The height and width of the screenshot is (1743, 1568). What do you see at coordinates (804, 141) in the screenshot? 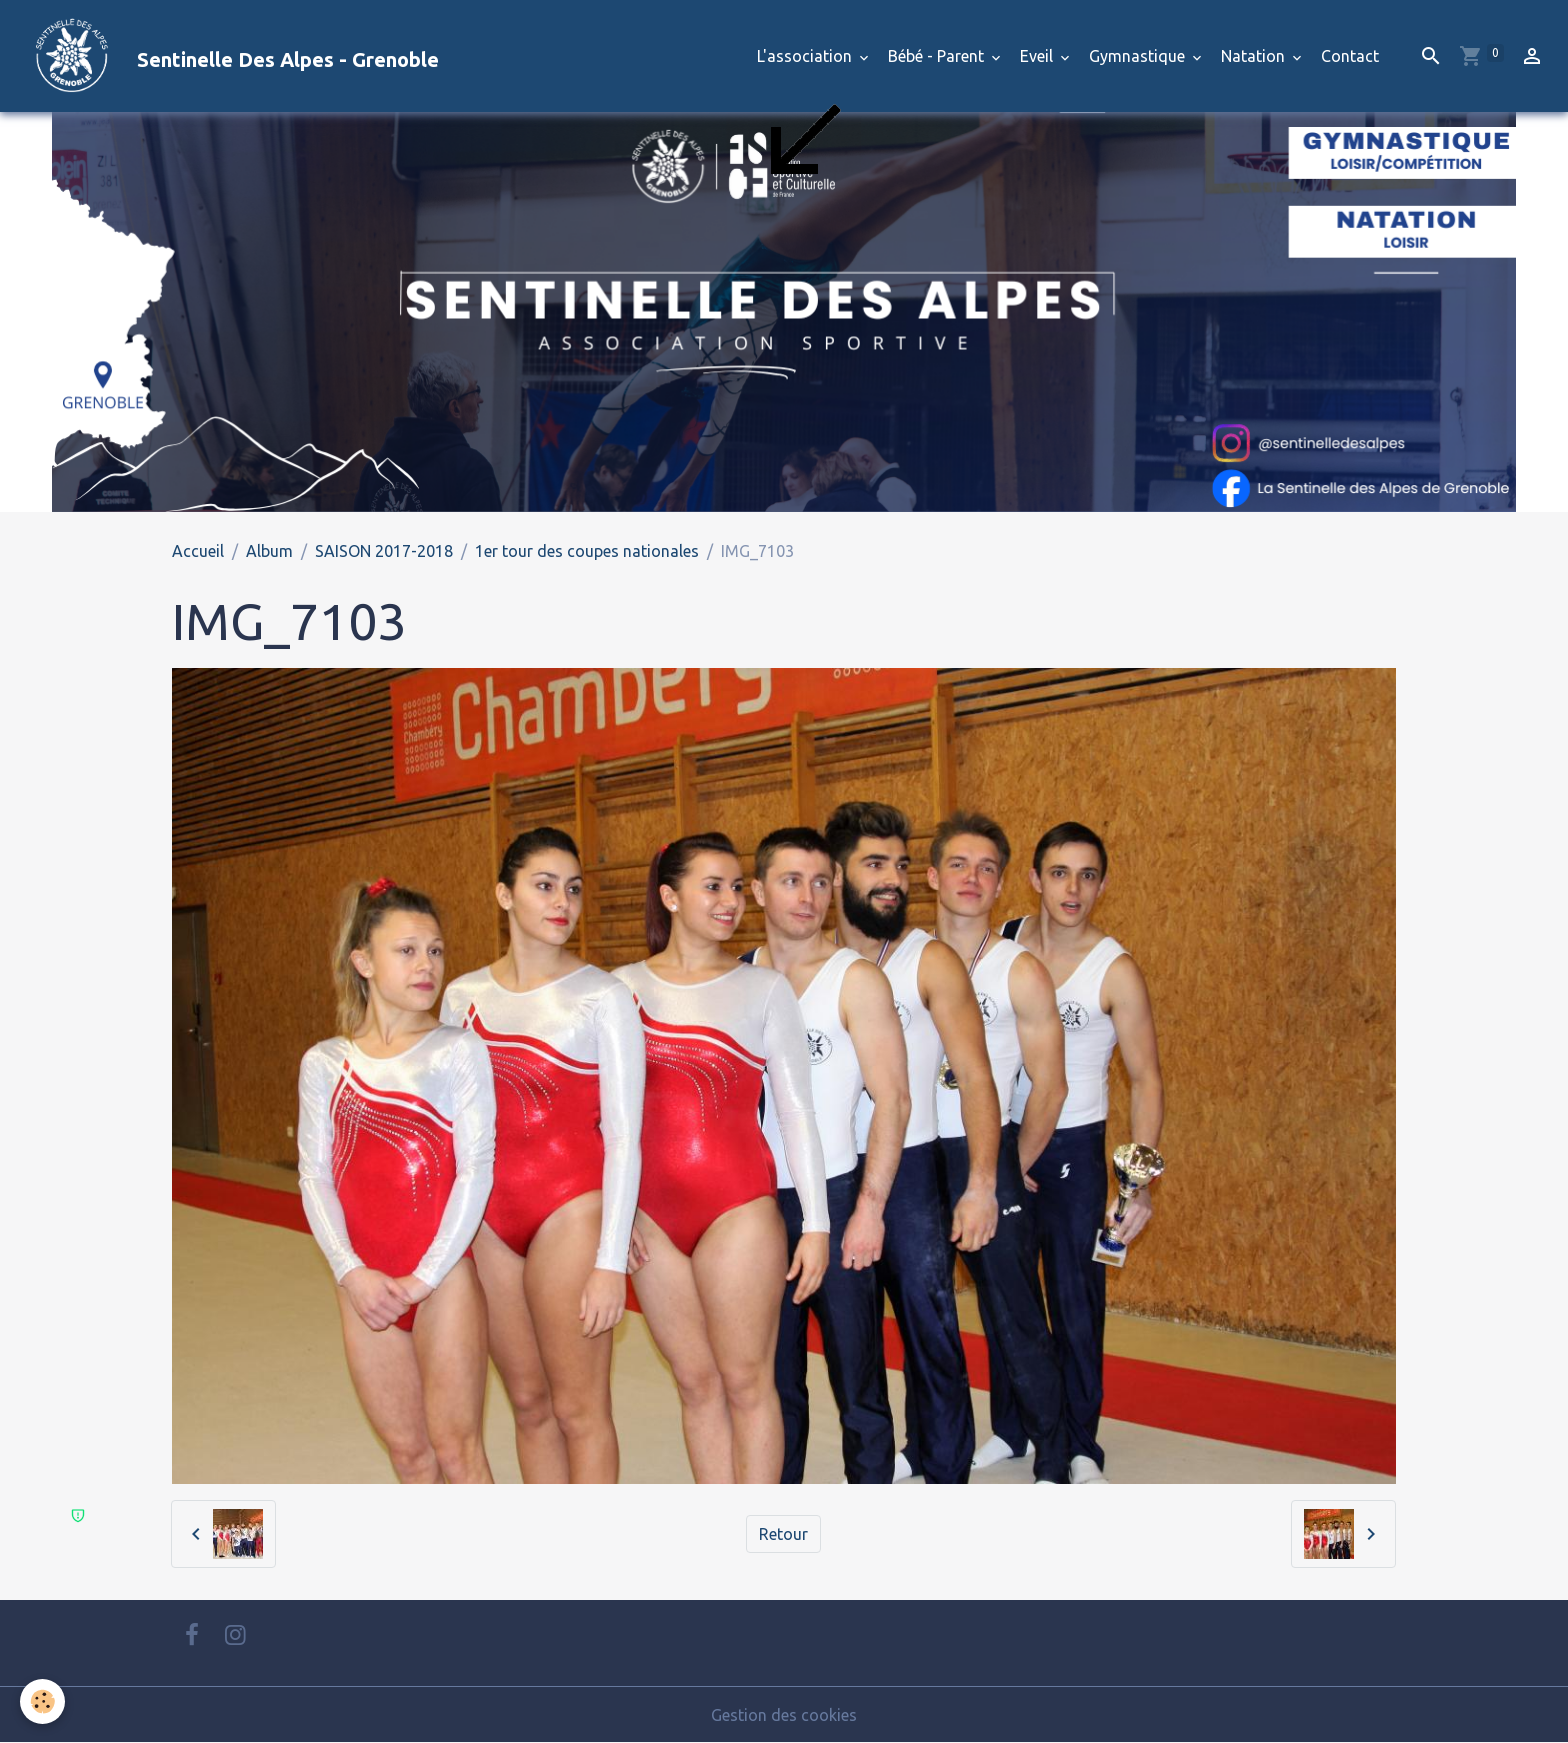
I see `indicates an incoming call was received` at bounding box center [804, 141].